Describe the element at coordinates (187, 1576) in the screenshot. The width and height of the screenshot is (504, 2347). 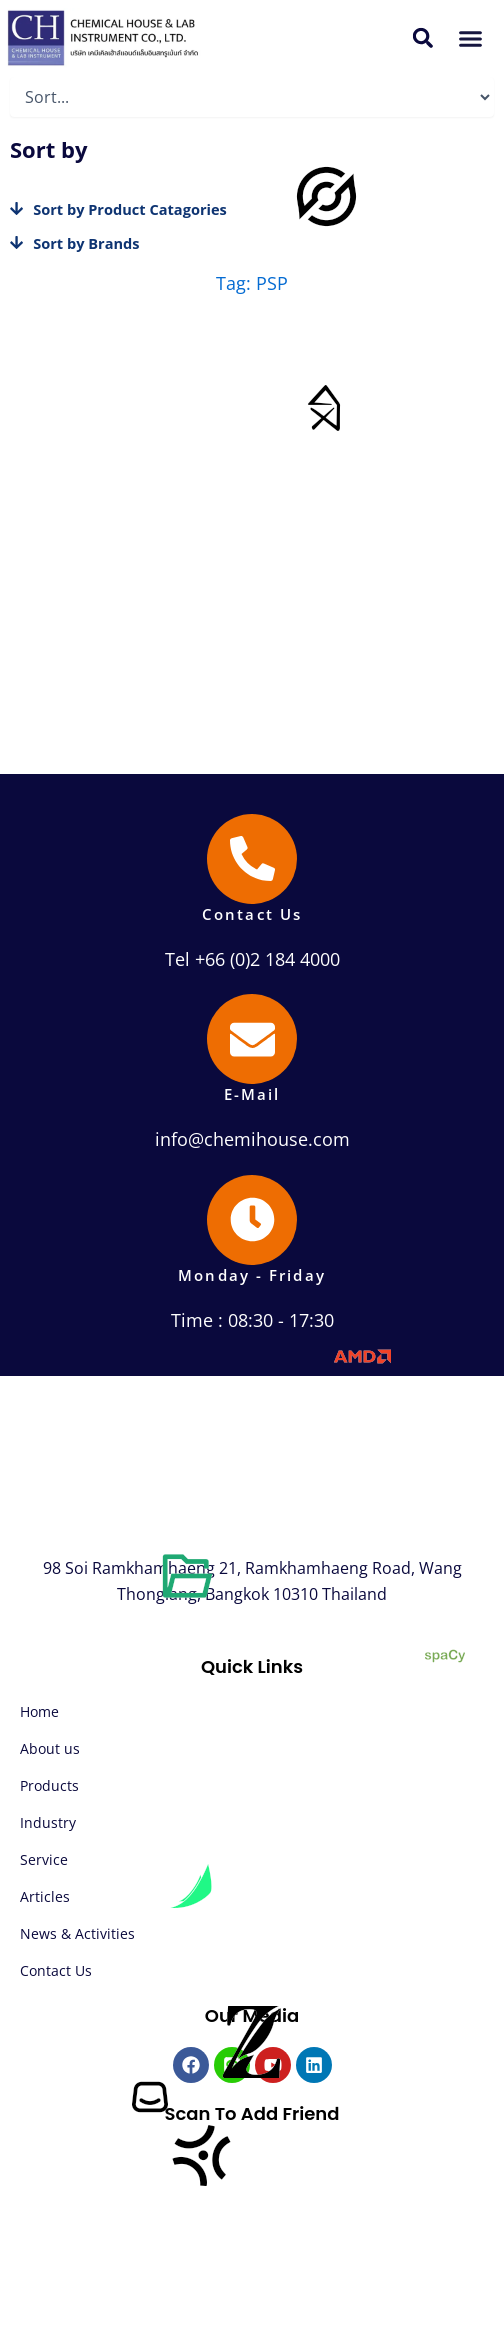
I see `open folder to view contents` at that location.